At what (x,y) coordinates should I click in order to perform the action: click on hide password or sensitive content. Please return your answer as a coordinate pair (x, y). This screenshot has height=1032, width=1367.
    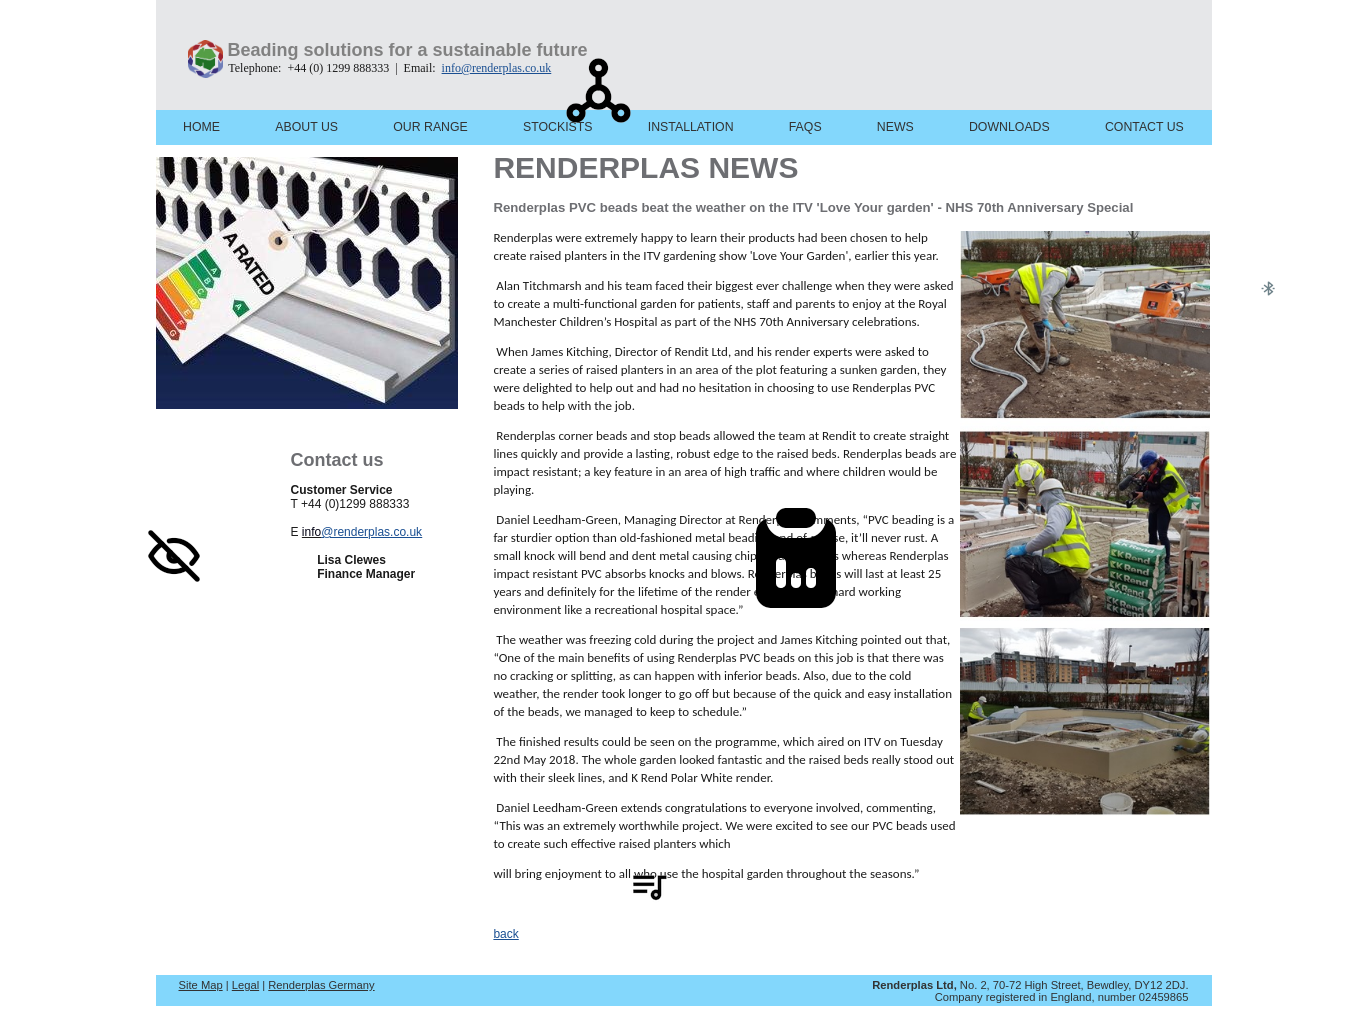
    Looking at the image, I should click on (174, 556).